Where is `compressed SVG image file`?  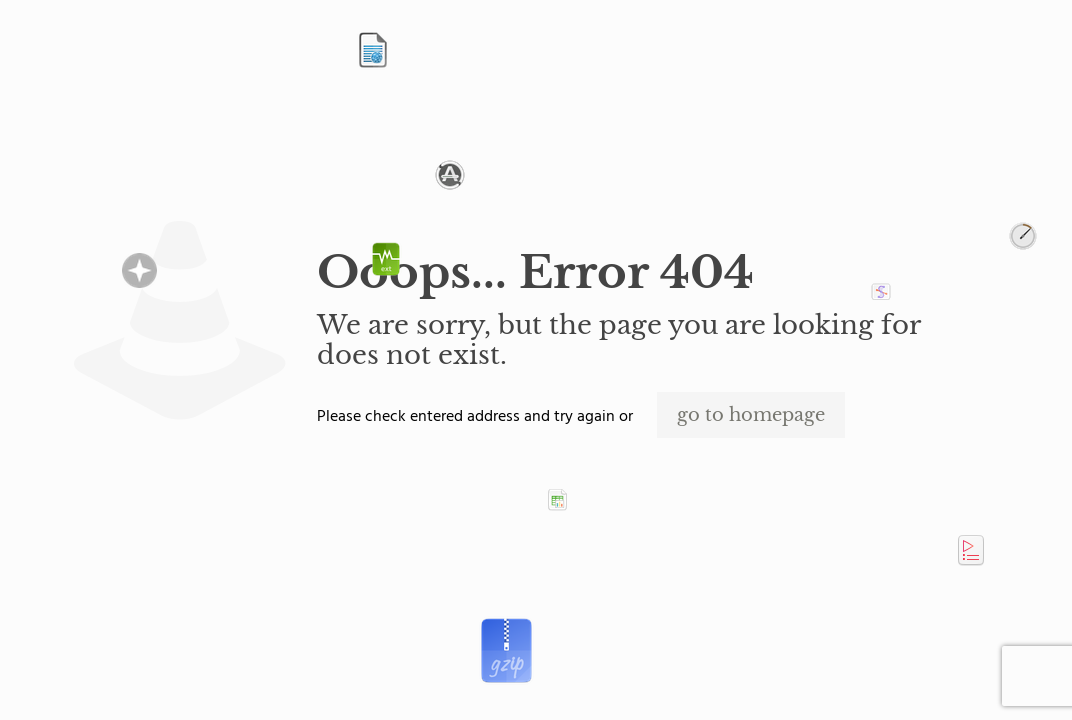
compressed SVG image file is located at coordinates (881, 291).